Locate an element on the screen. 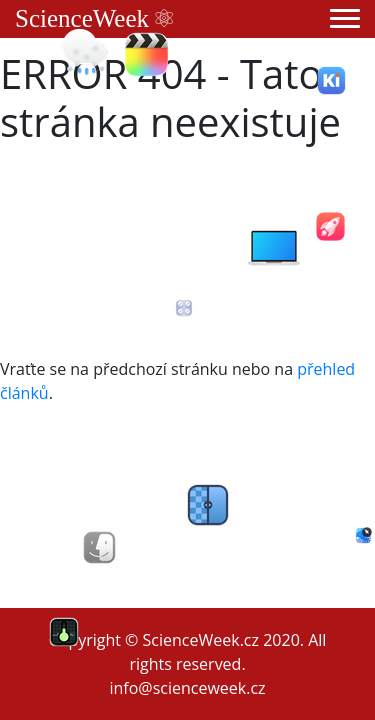 This screenshot has height=720, width=375. laptop or portable computer device is located at coordinates (274, 247).